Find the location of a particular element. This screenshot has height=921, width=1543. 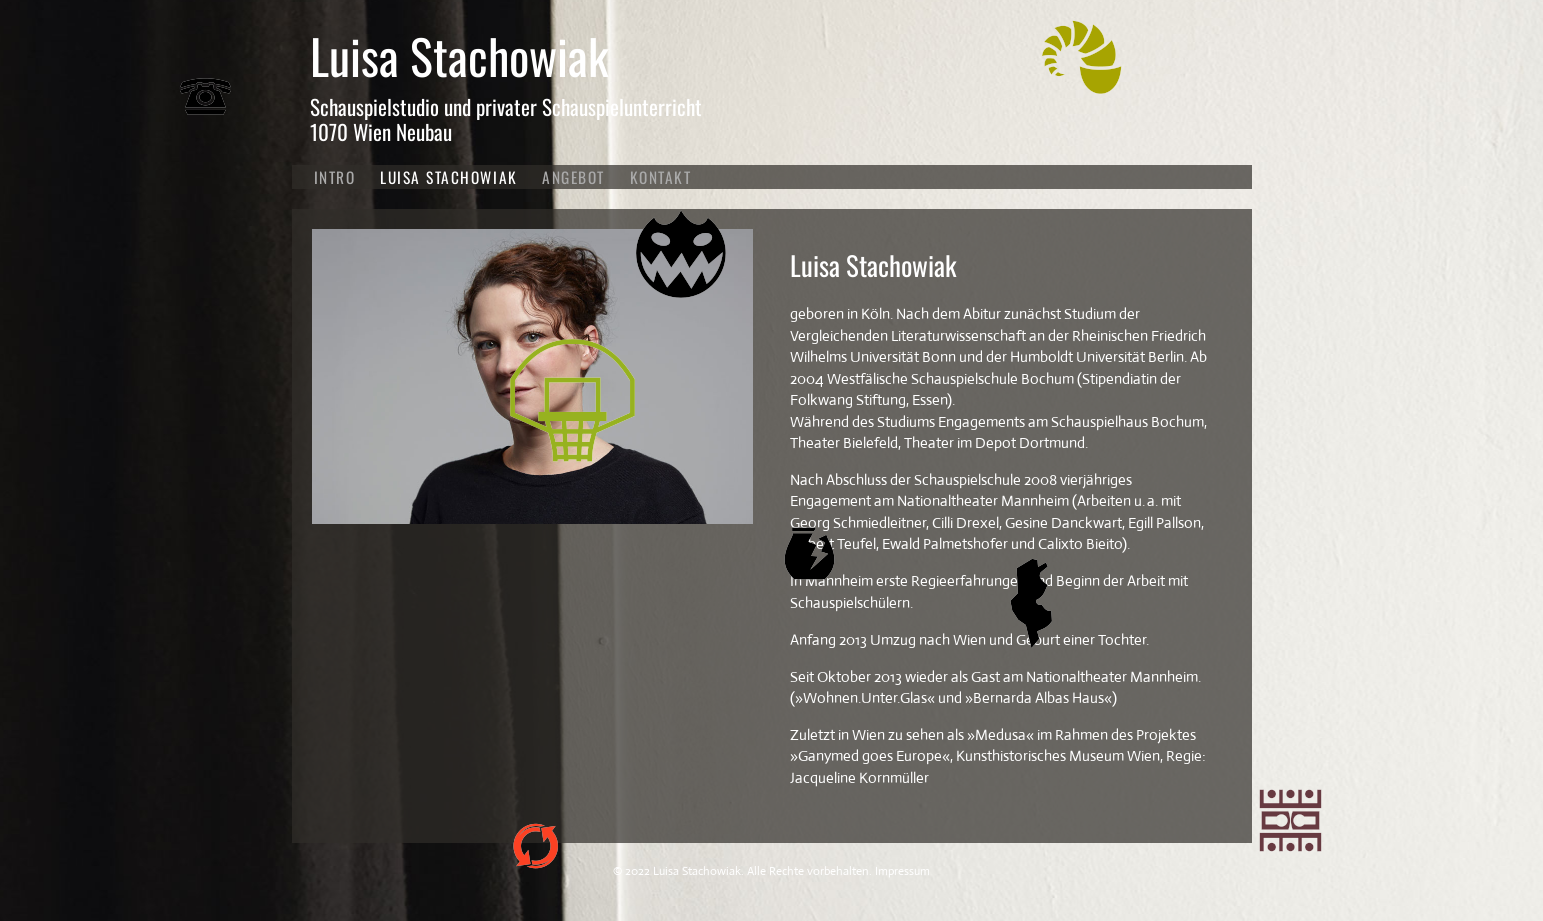

select tunisia as your country or region is located at coordinates (1034, 602).